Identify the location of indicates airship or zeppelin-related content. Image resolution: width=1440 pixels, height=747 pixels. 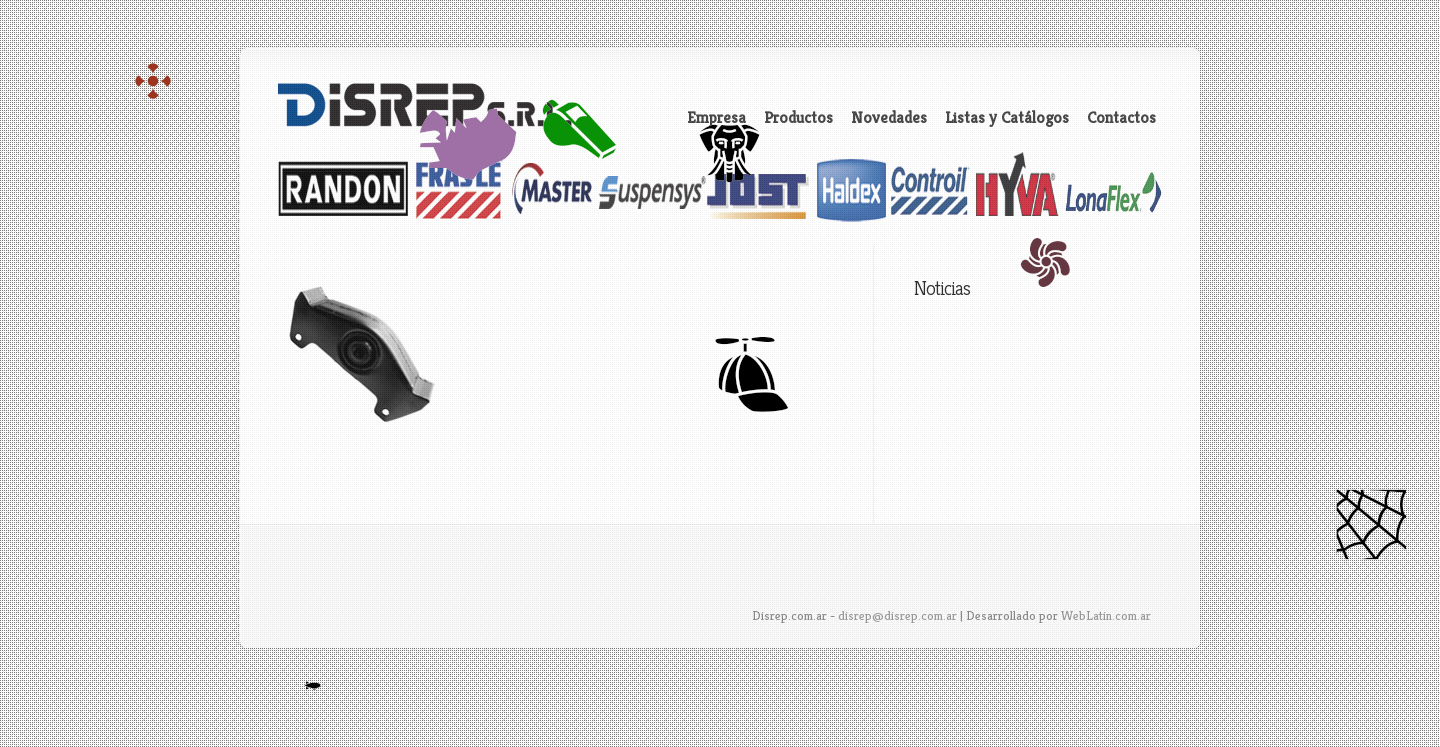
(312, 685).